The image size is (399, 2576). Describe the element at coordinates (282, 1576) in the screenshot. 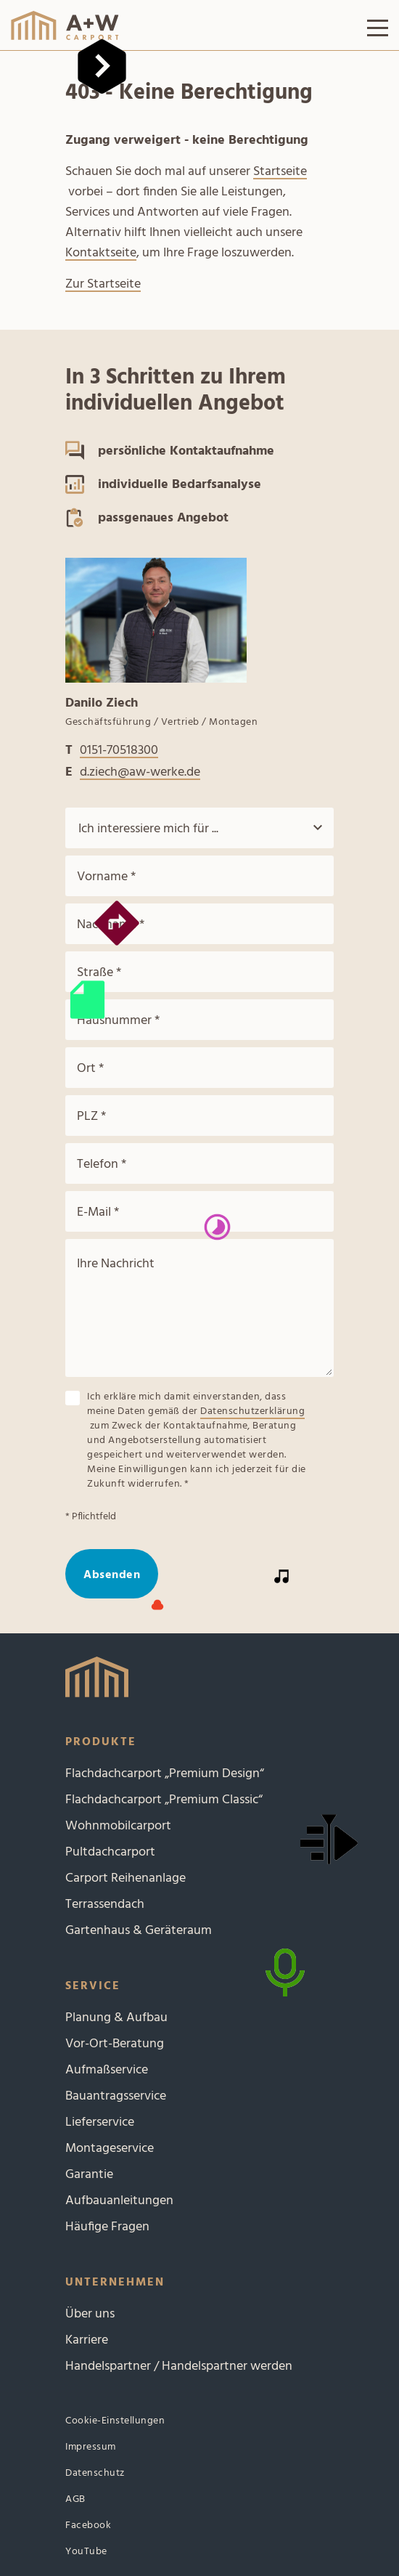

I see `open music player or library` at that location.